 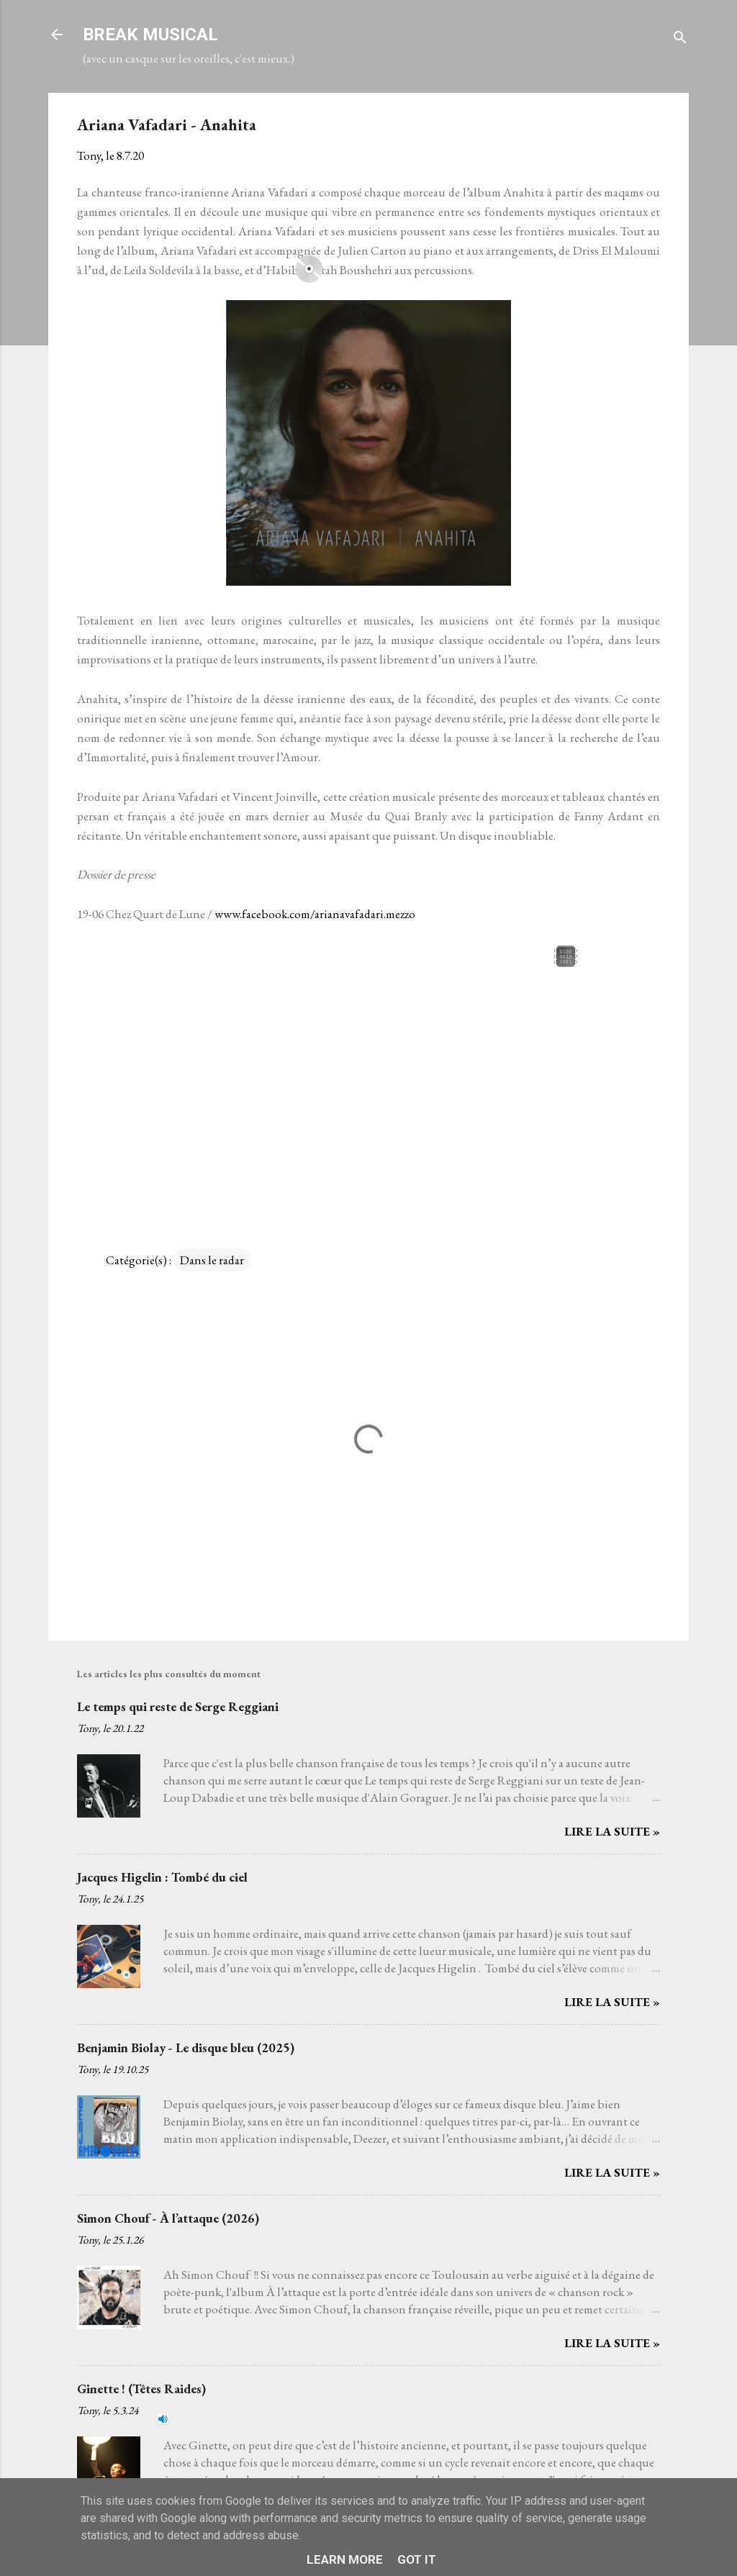 What do you see at coordinates (172, 2410) in the screenshot?
I see `indicates sound or audio is enabled` at bounding box center [172, 2410].